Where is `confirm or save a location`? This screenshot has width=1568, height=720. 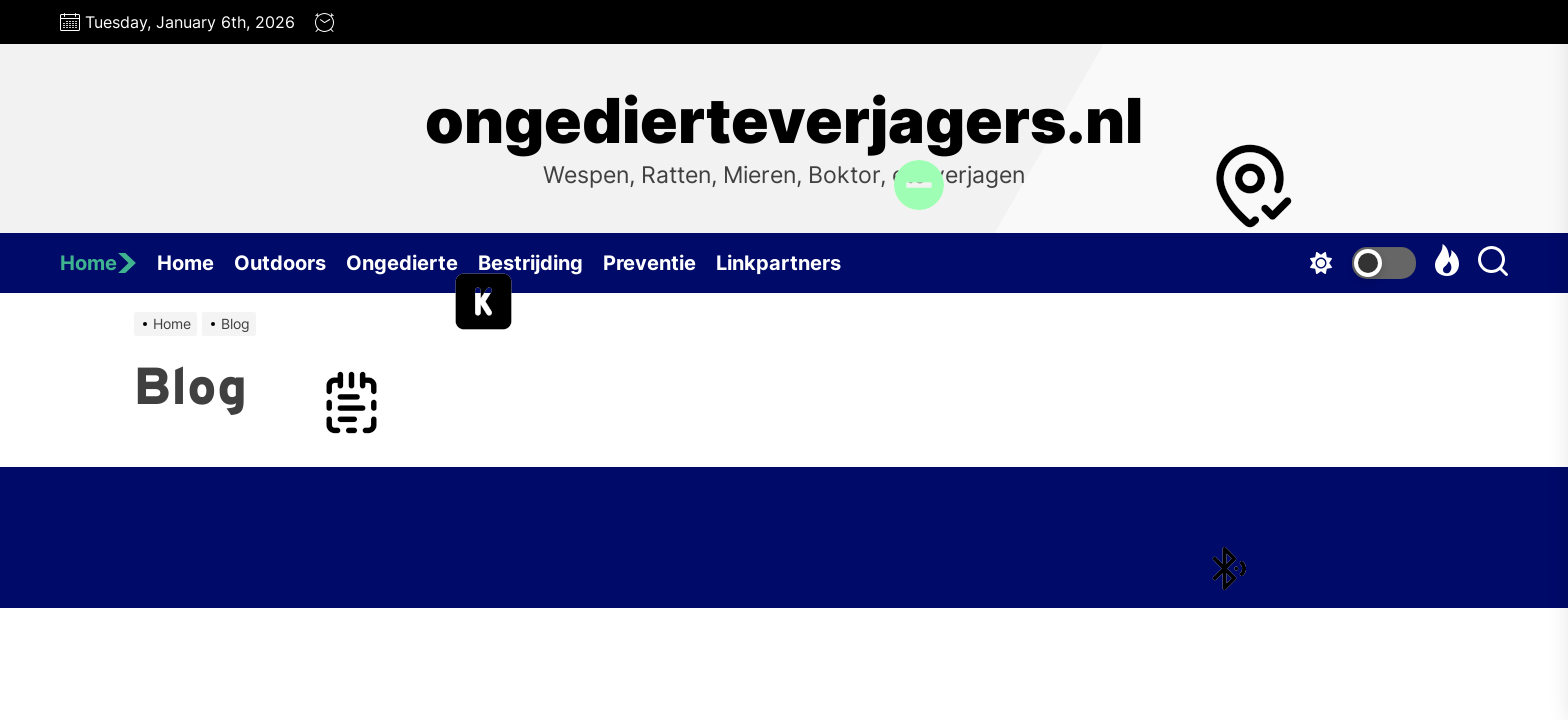
confirm or save a location is located at coordinates (1250, 186).